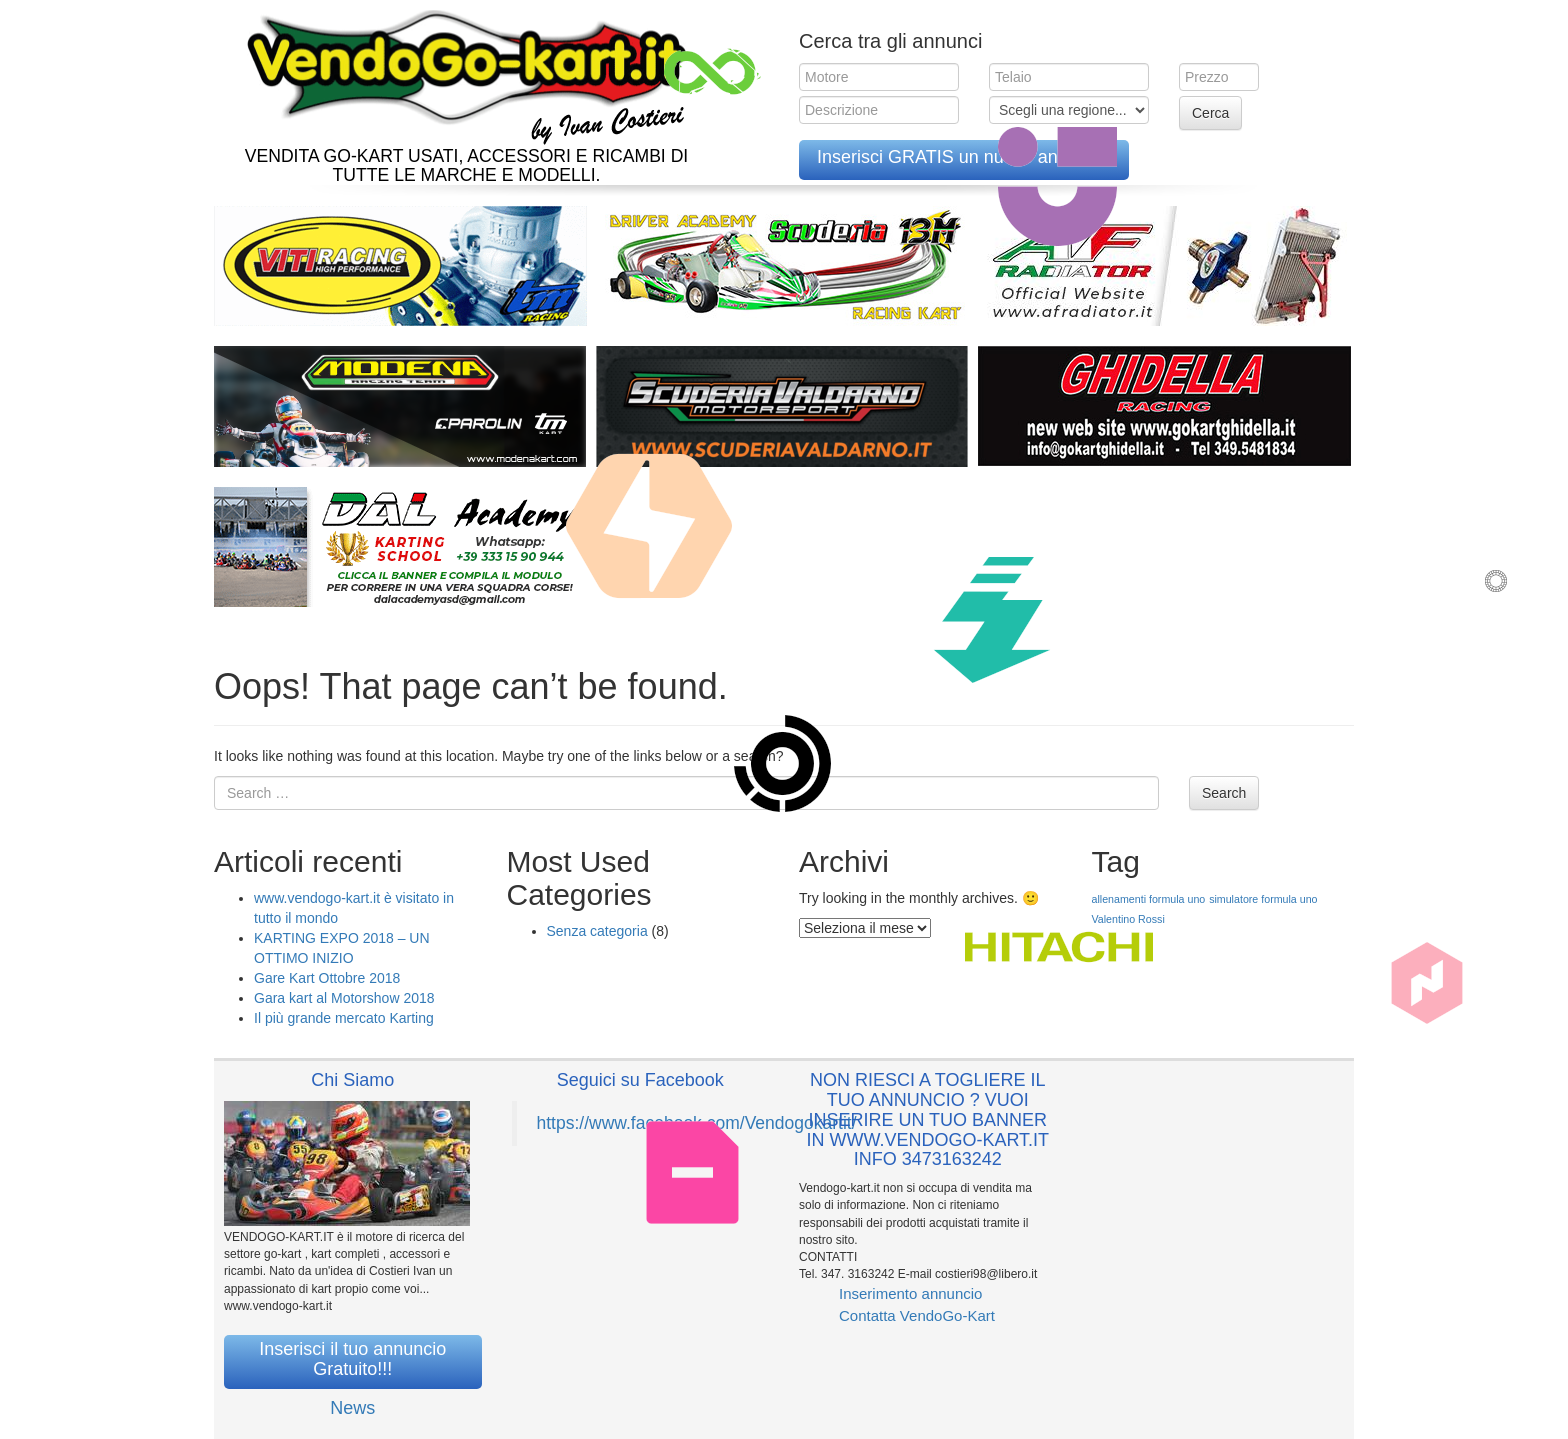 This screenshot has width=1568, height=1439. What do you see at coordinates (1427, 983) in the screenshot?
I see `HashiCorp Nomad application logo` at bounding box center [1427, 983].